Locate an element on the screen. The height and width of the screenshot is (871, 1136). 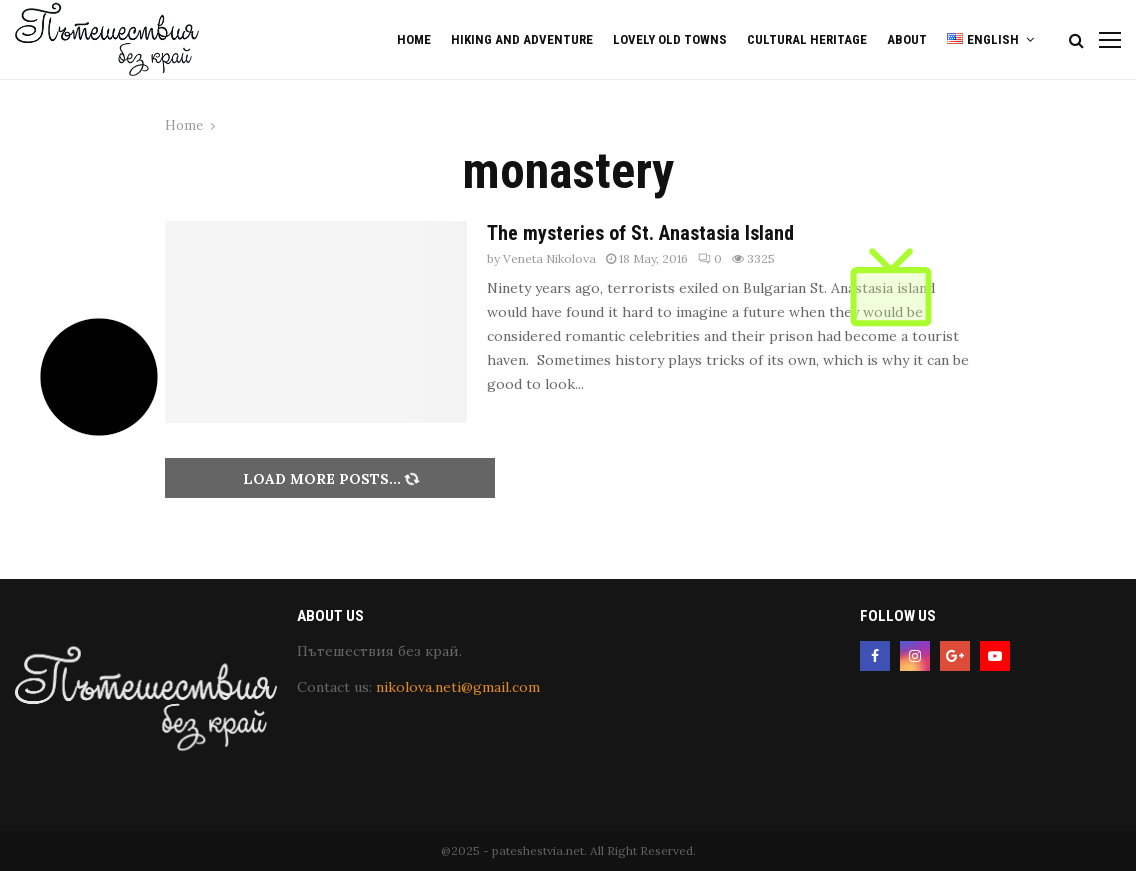
access TV or video streaming features is located at coordinates (891, 292).